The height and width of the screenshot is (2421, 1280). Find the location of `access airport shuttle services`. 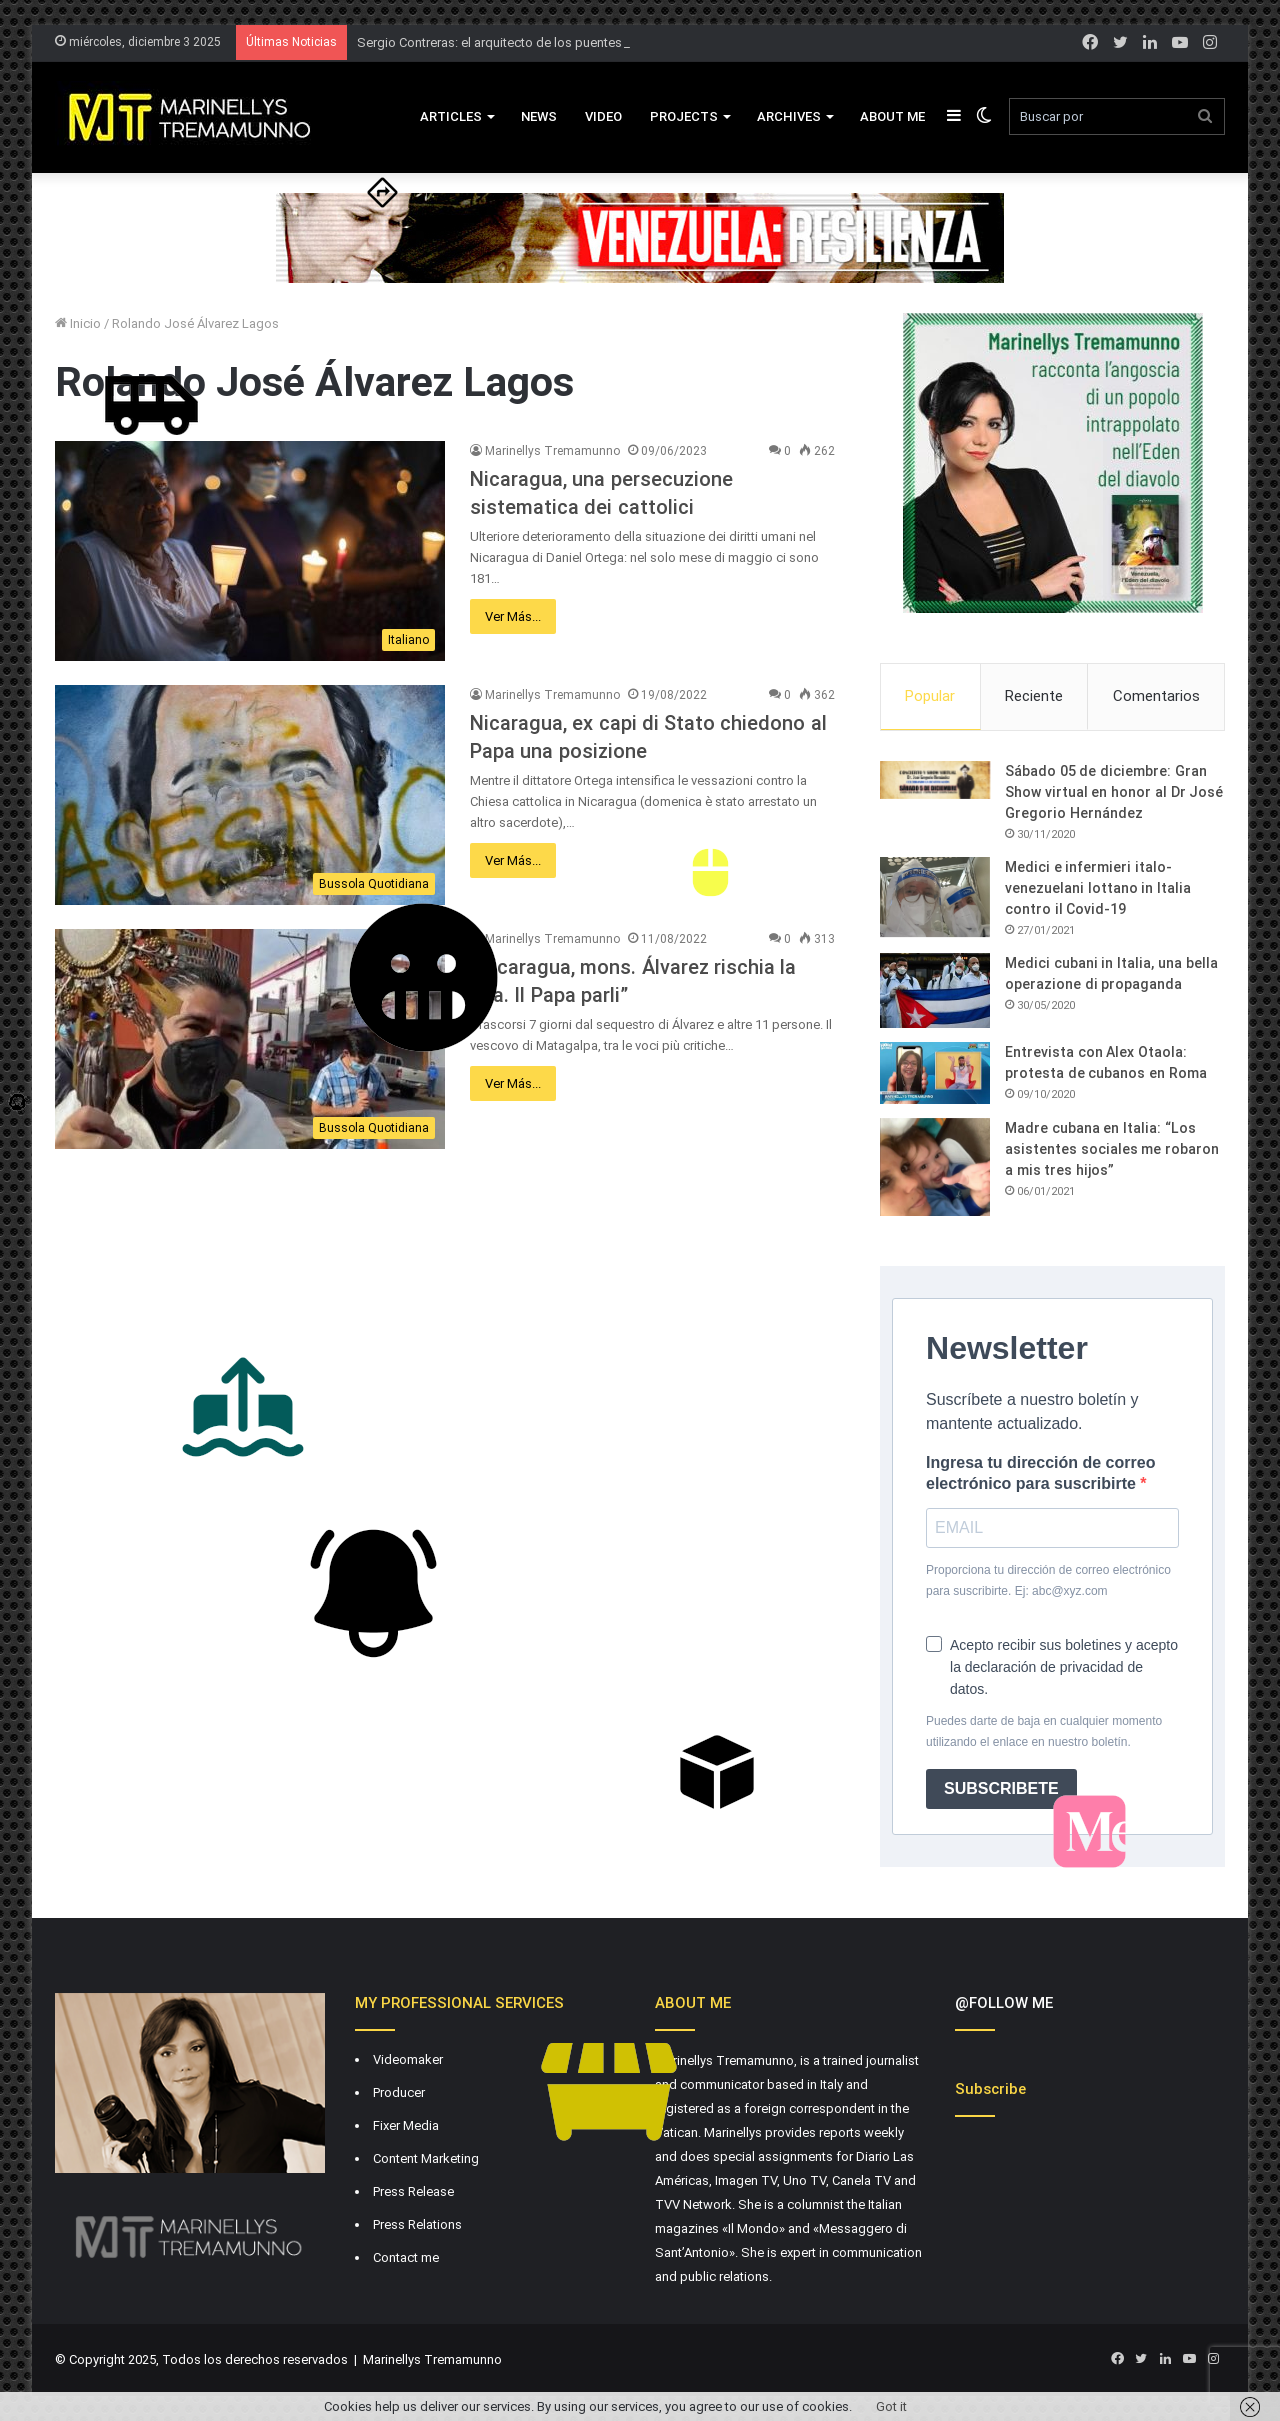

access airport shuttle services is located at coordinates (151, 405).